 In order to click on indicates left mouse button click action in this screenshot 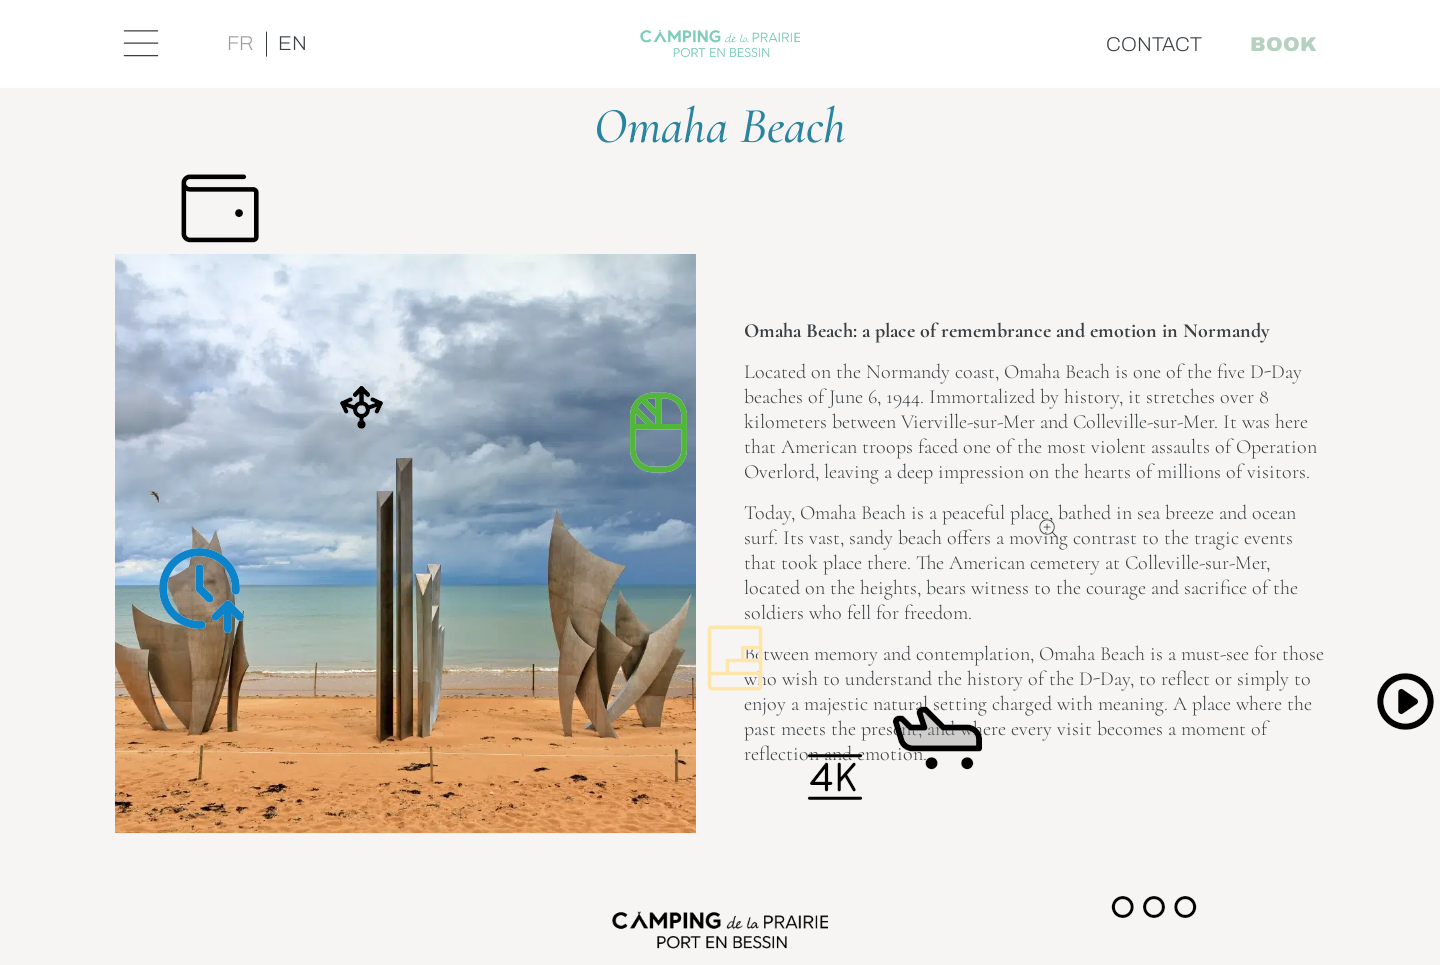, I will do `click(658, 432)`.